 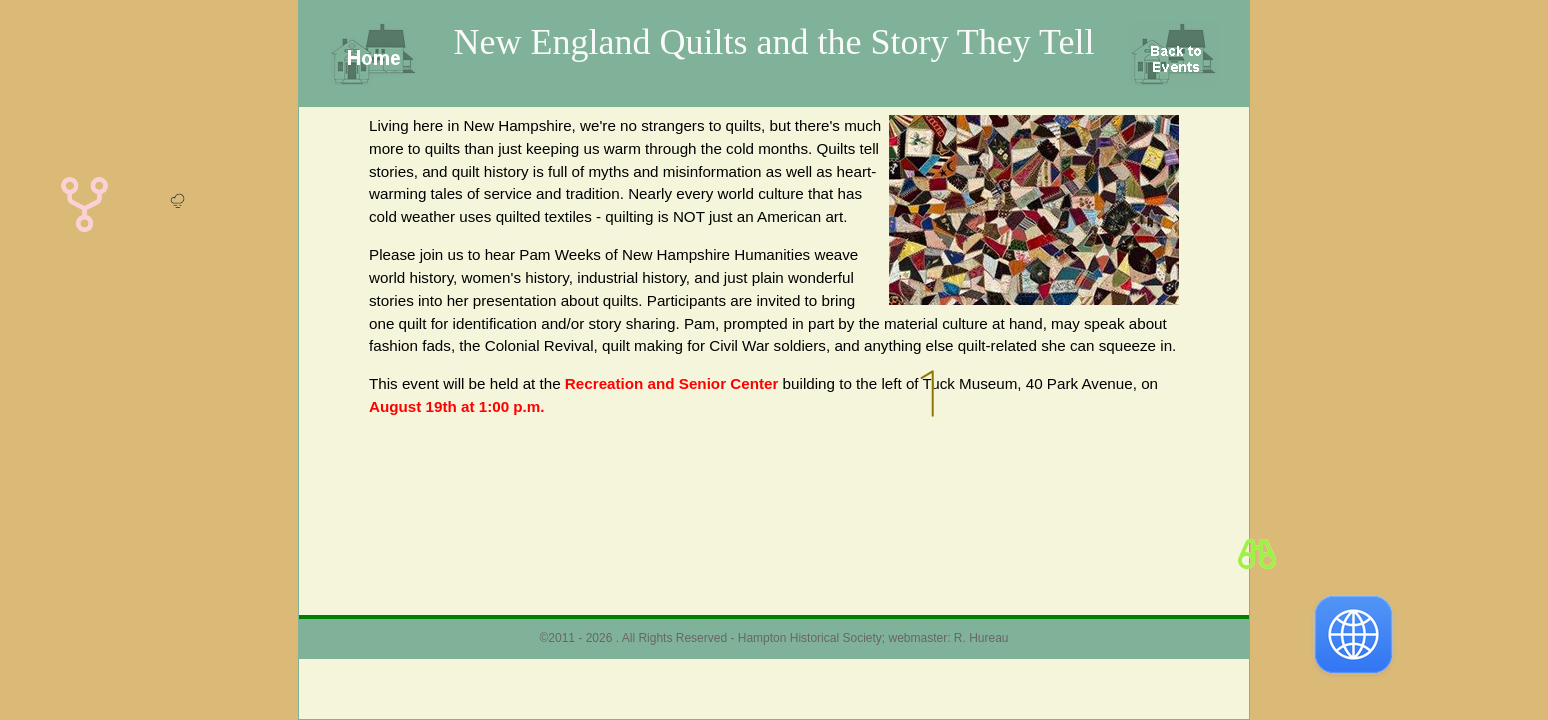 I want to click on indicates first place or top ranking, so click(x=930, y=393).